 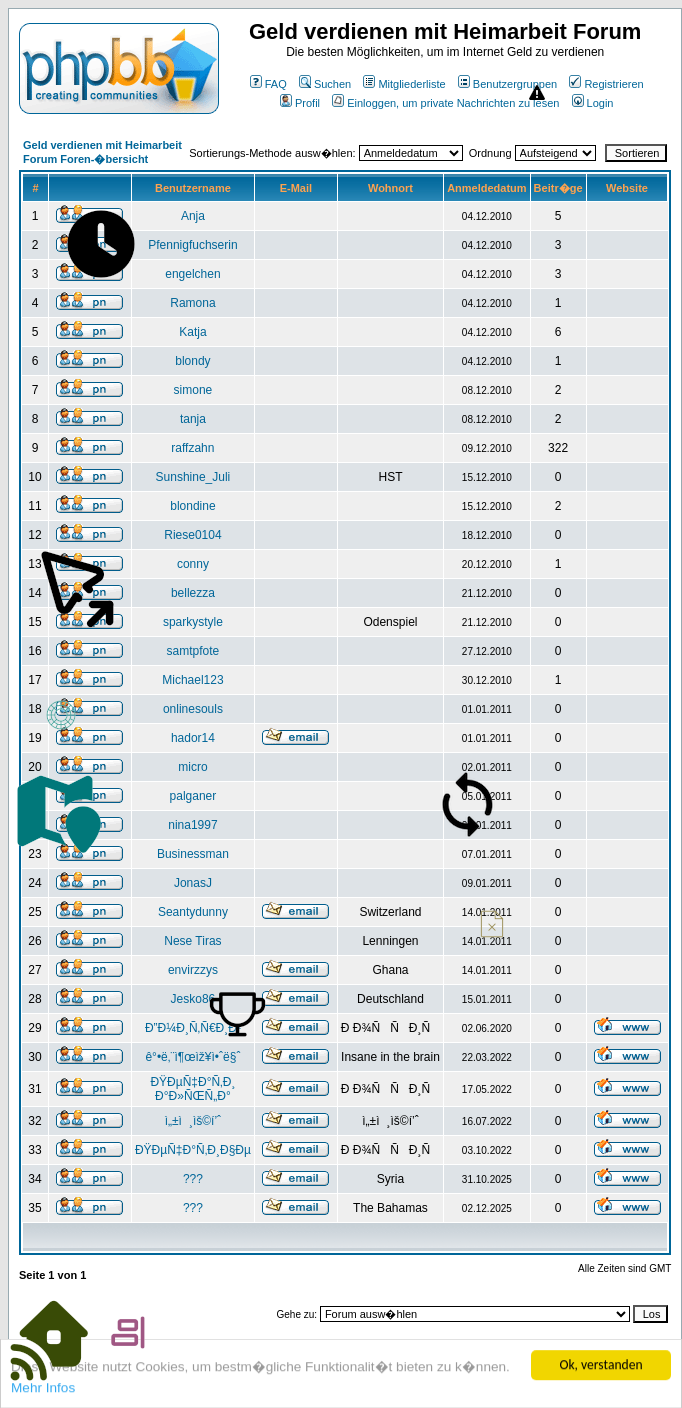 I want to click on sync data across devices, so click(x=467, y=804).